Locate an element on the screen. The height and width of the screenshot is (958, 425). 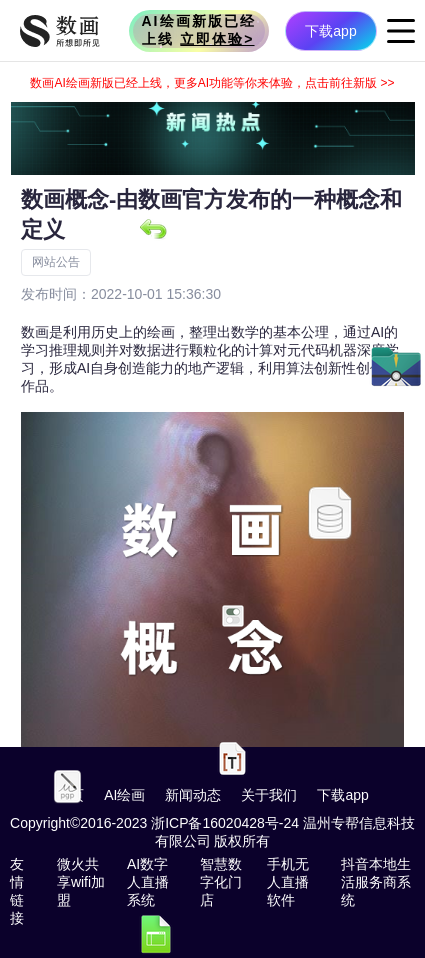
open gnome tweaks to customize desktop settings is located at coordinates (233, 616).